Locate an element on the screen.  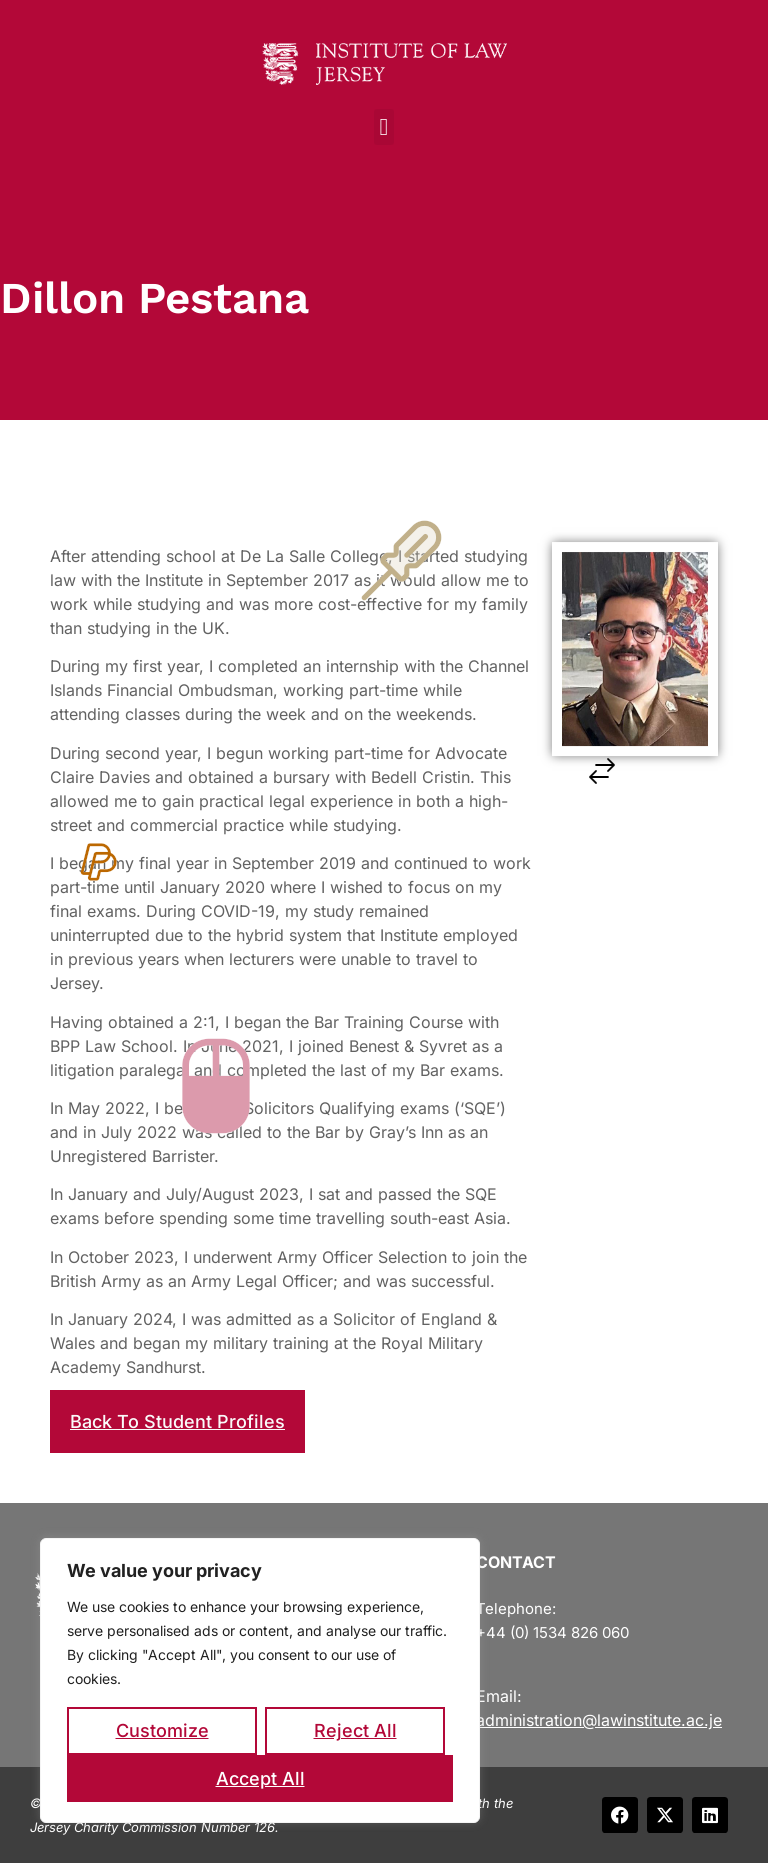
indicates mouse input is available or required is located at coordinates (216, 1086).